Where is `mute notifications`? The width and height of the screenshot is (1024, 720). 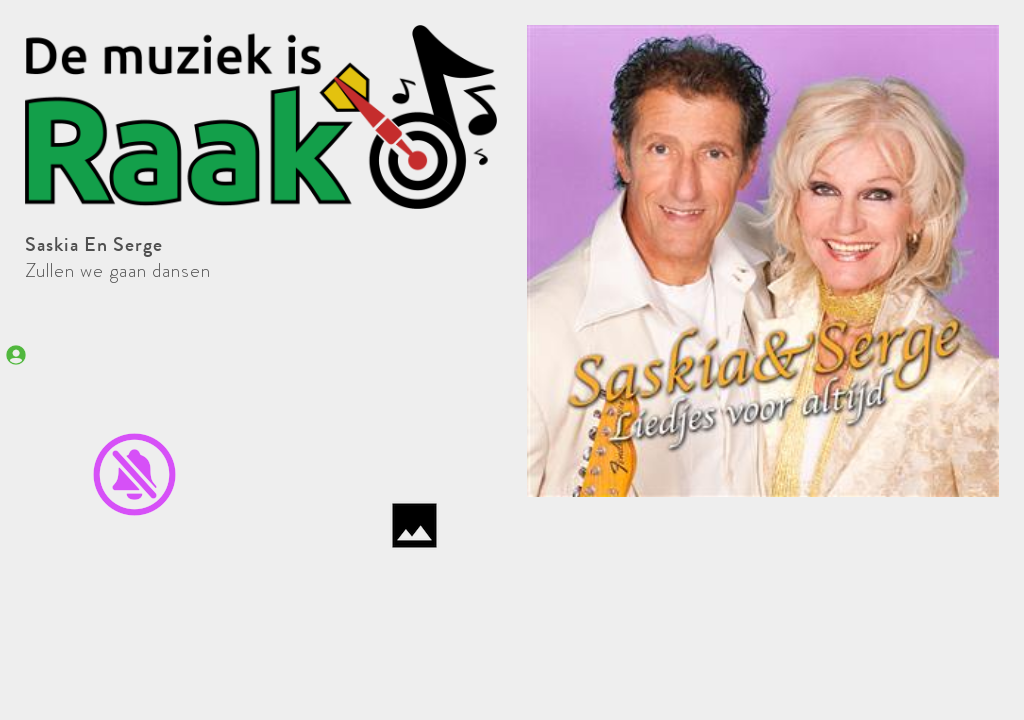 mute notifications is located at coordinates (134, 474).